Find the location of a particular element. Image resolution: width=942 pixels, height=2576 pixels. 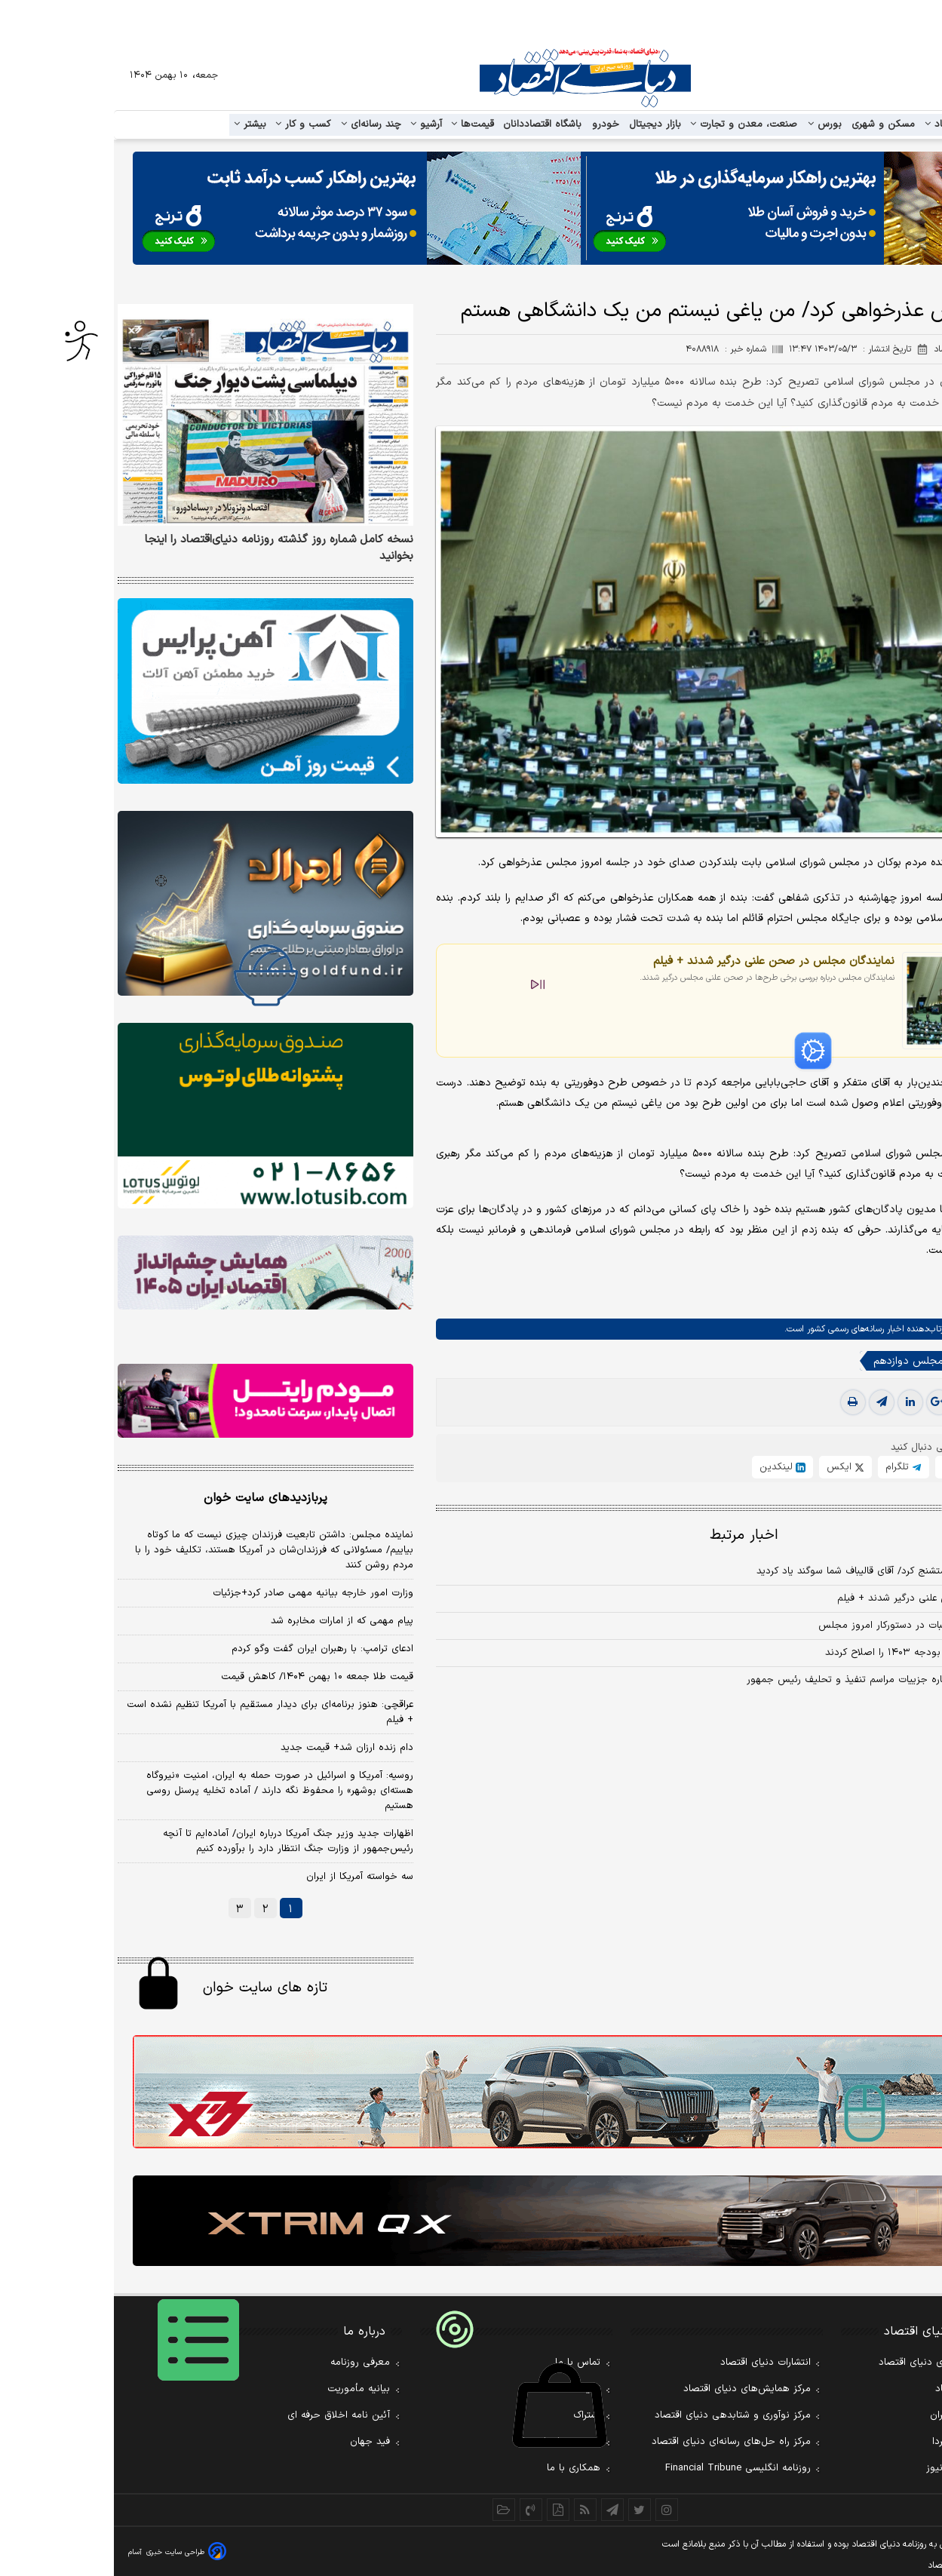

access casino or gambling games is located at coordinates (161, 880).